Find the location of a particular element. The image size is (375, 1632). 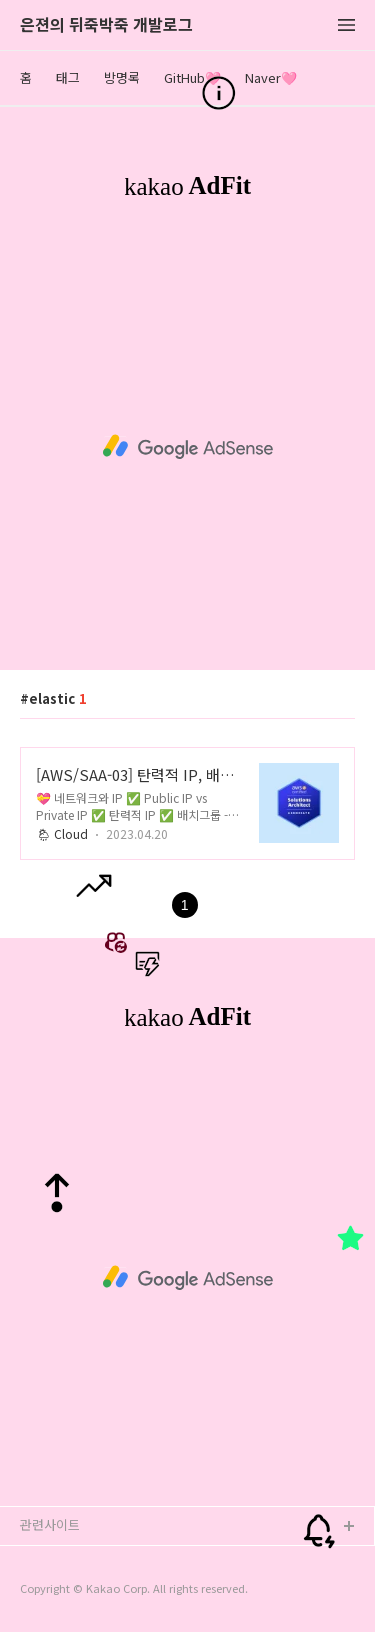

view more information or details is located at coordinates (219, 93).